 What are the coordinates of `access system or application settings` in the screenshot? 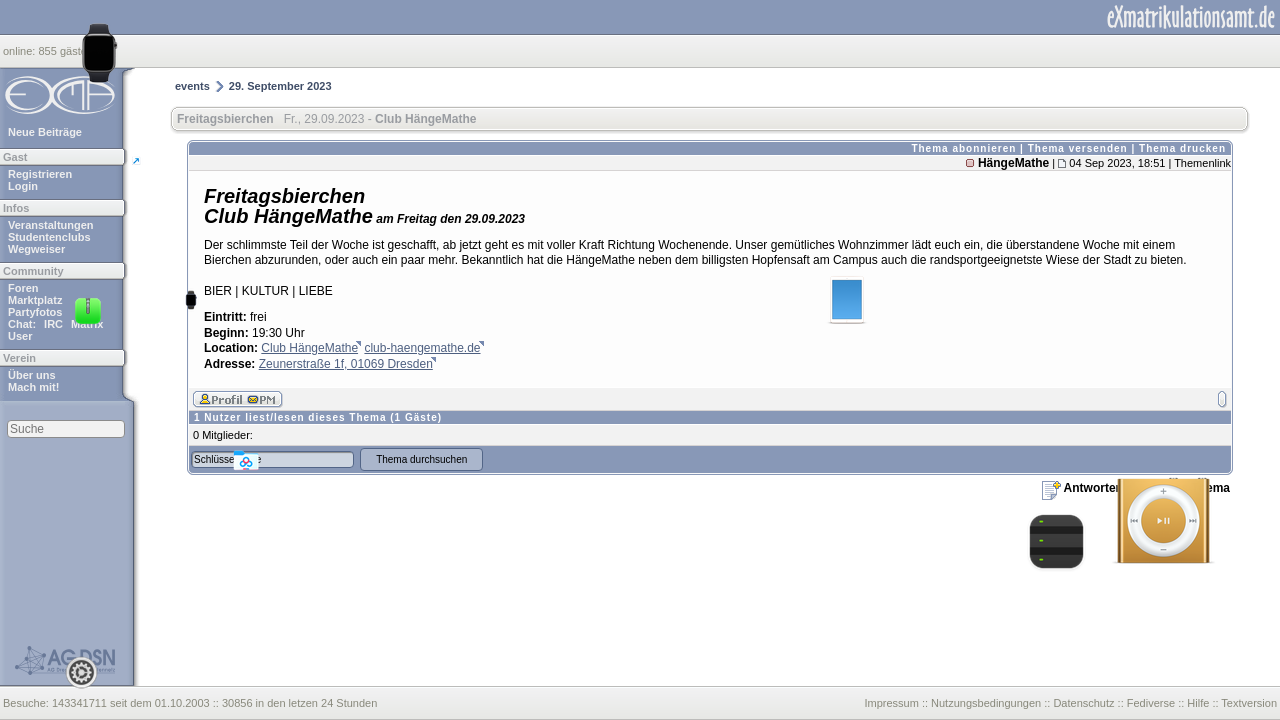 It's located at (81, 672).